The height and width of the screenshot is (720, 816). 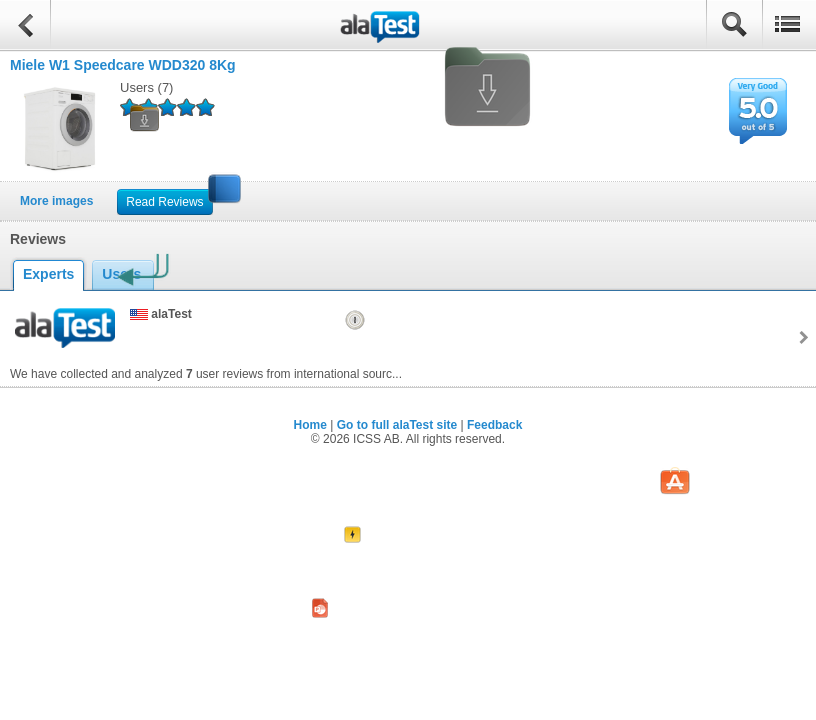 What do you see at coordinates (144, 117) in the screenshot?
I see `access your downloads folder` at bounding box center [144, 117].